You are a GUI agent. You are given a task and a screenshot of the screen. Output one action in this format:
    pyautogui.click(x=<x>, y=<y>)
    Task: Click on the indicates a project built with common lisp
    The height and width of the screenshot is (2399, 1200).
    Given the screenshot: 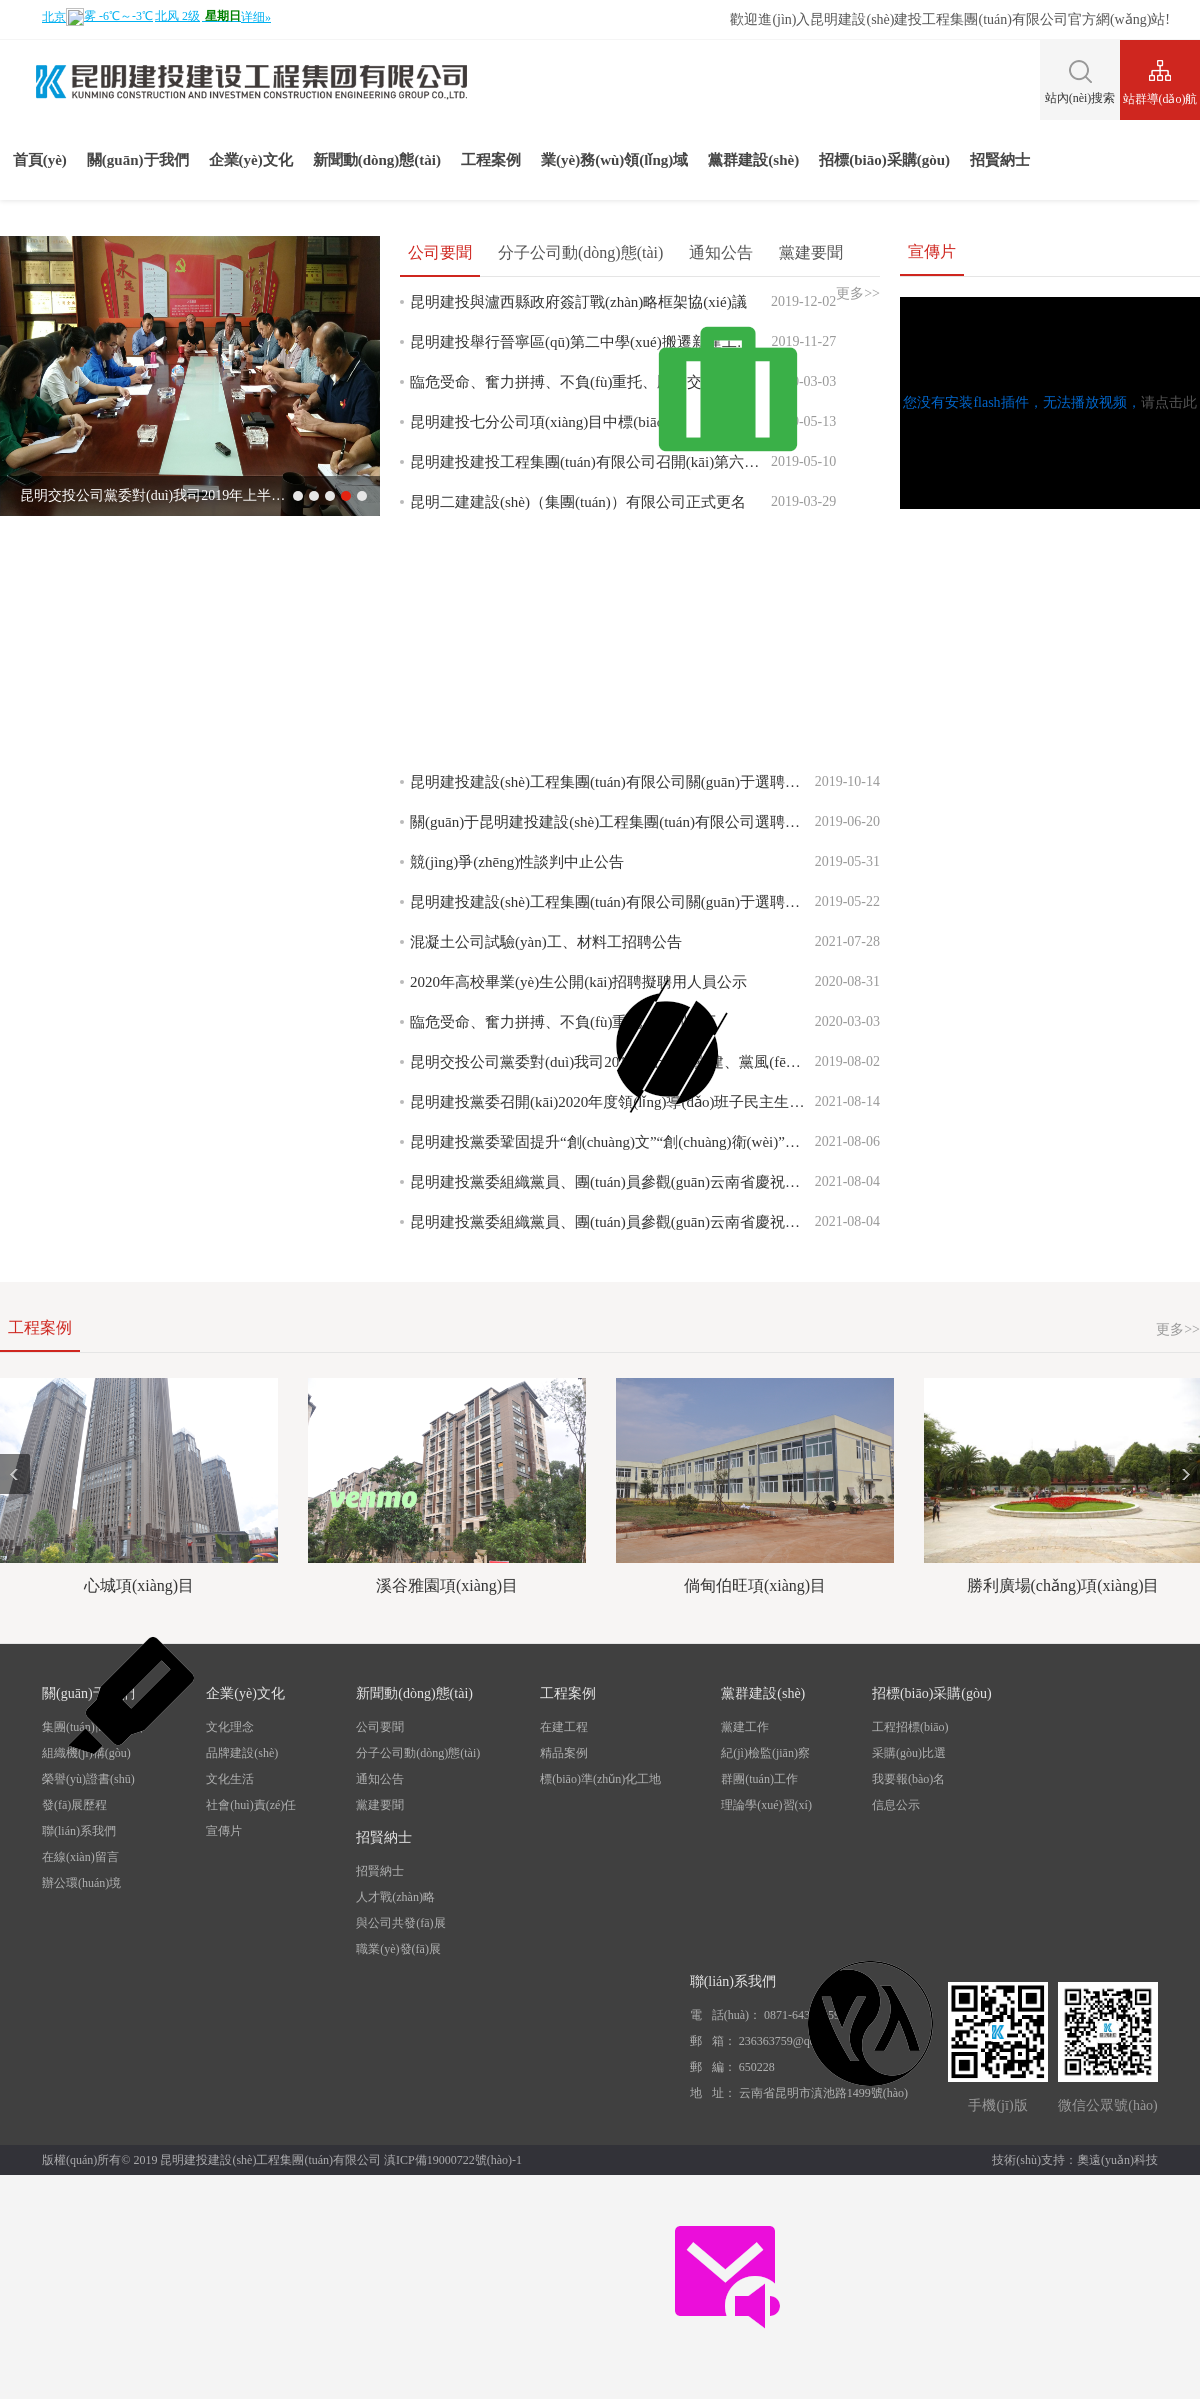 What is the action you would take?
    pyautogui.click(x=870, y=2023)
    